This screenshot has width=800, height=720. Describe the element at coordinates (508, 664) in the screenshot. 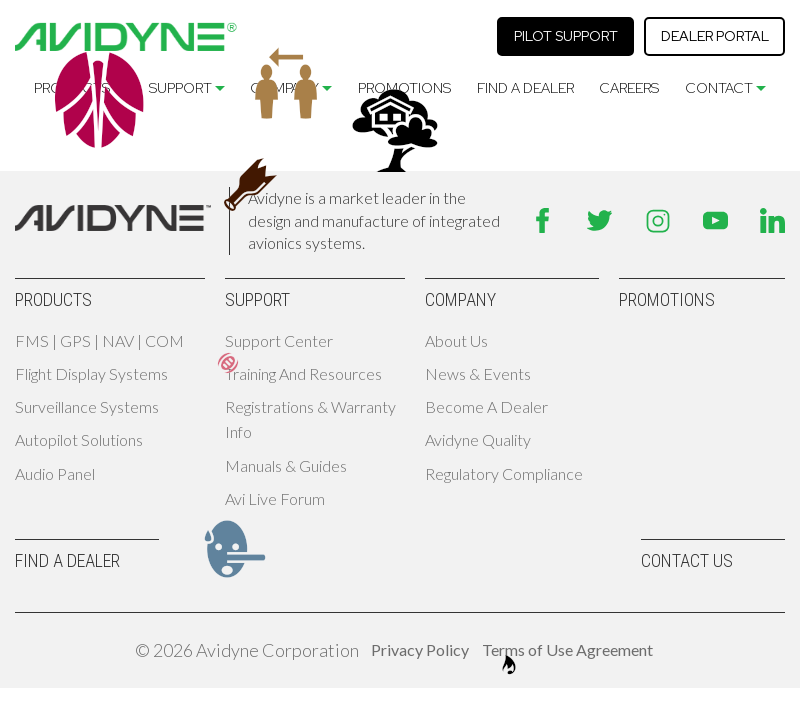

I see `toggle light or illumination in-game` at that location.